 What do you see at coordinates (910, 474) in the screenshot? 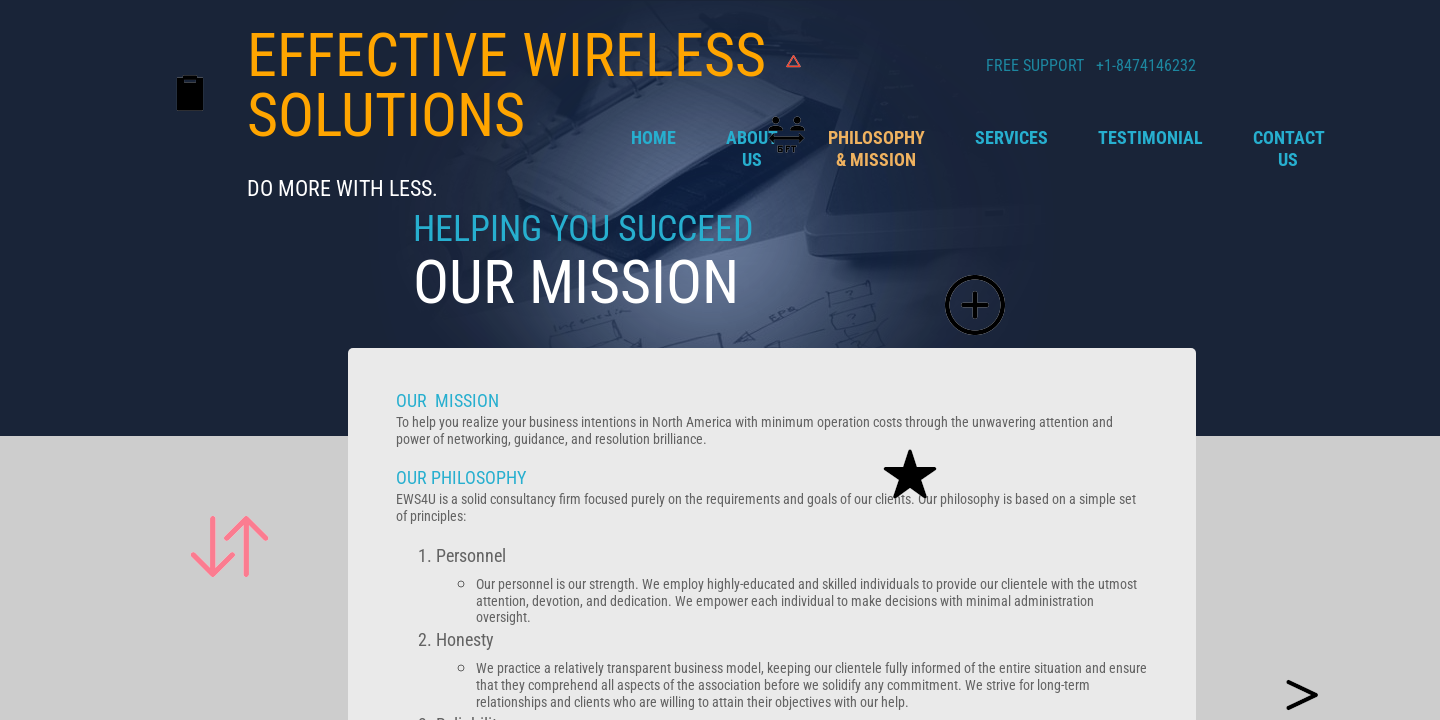
I see `add to favorites` at bounding box center [910, 474].